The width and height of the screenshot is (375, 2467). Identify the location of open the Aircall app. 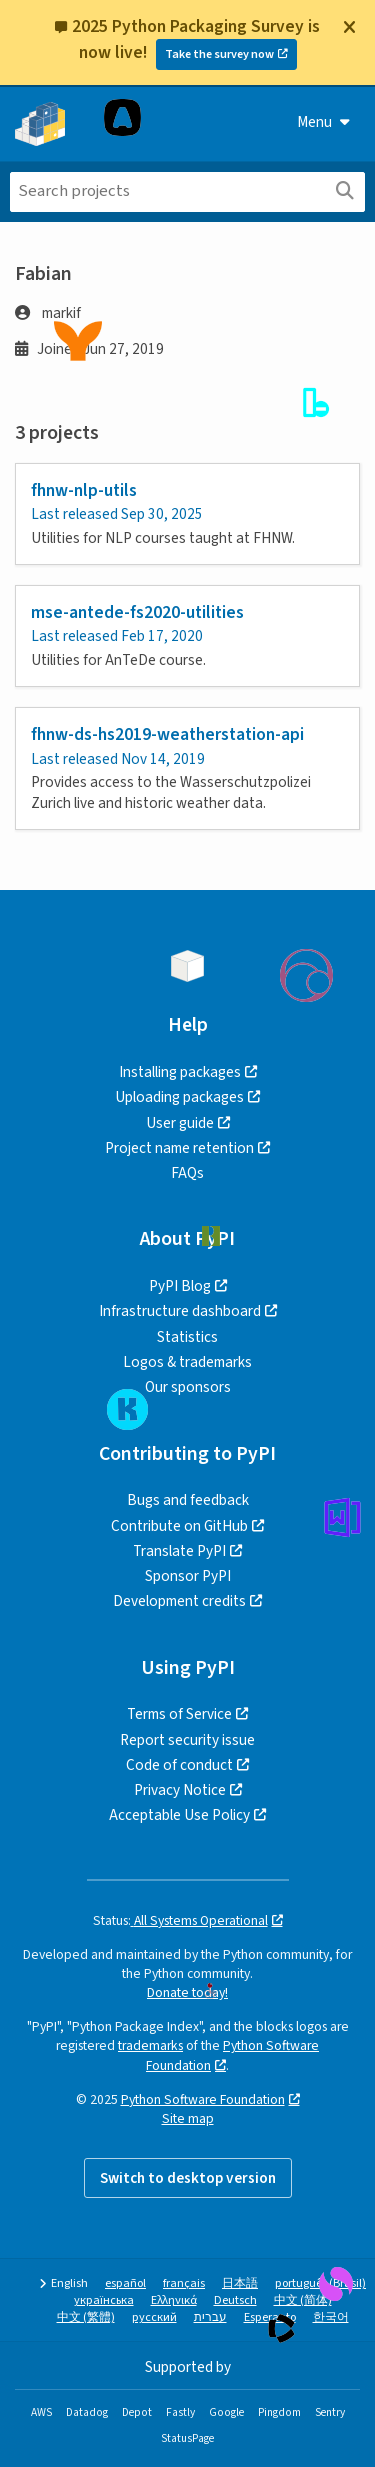
(122, 117).